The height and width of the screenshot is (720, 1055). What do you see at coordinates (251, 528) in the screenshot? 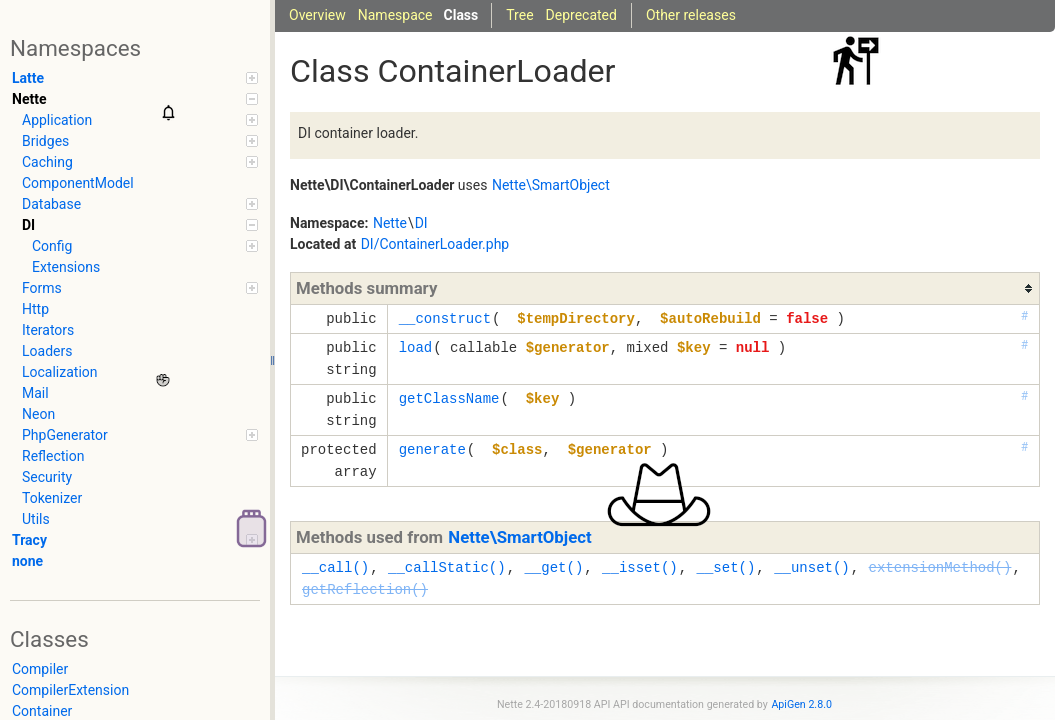
I see `store or manage saved items` at bounding box center [251, 528].